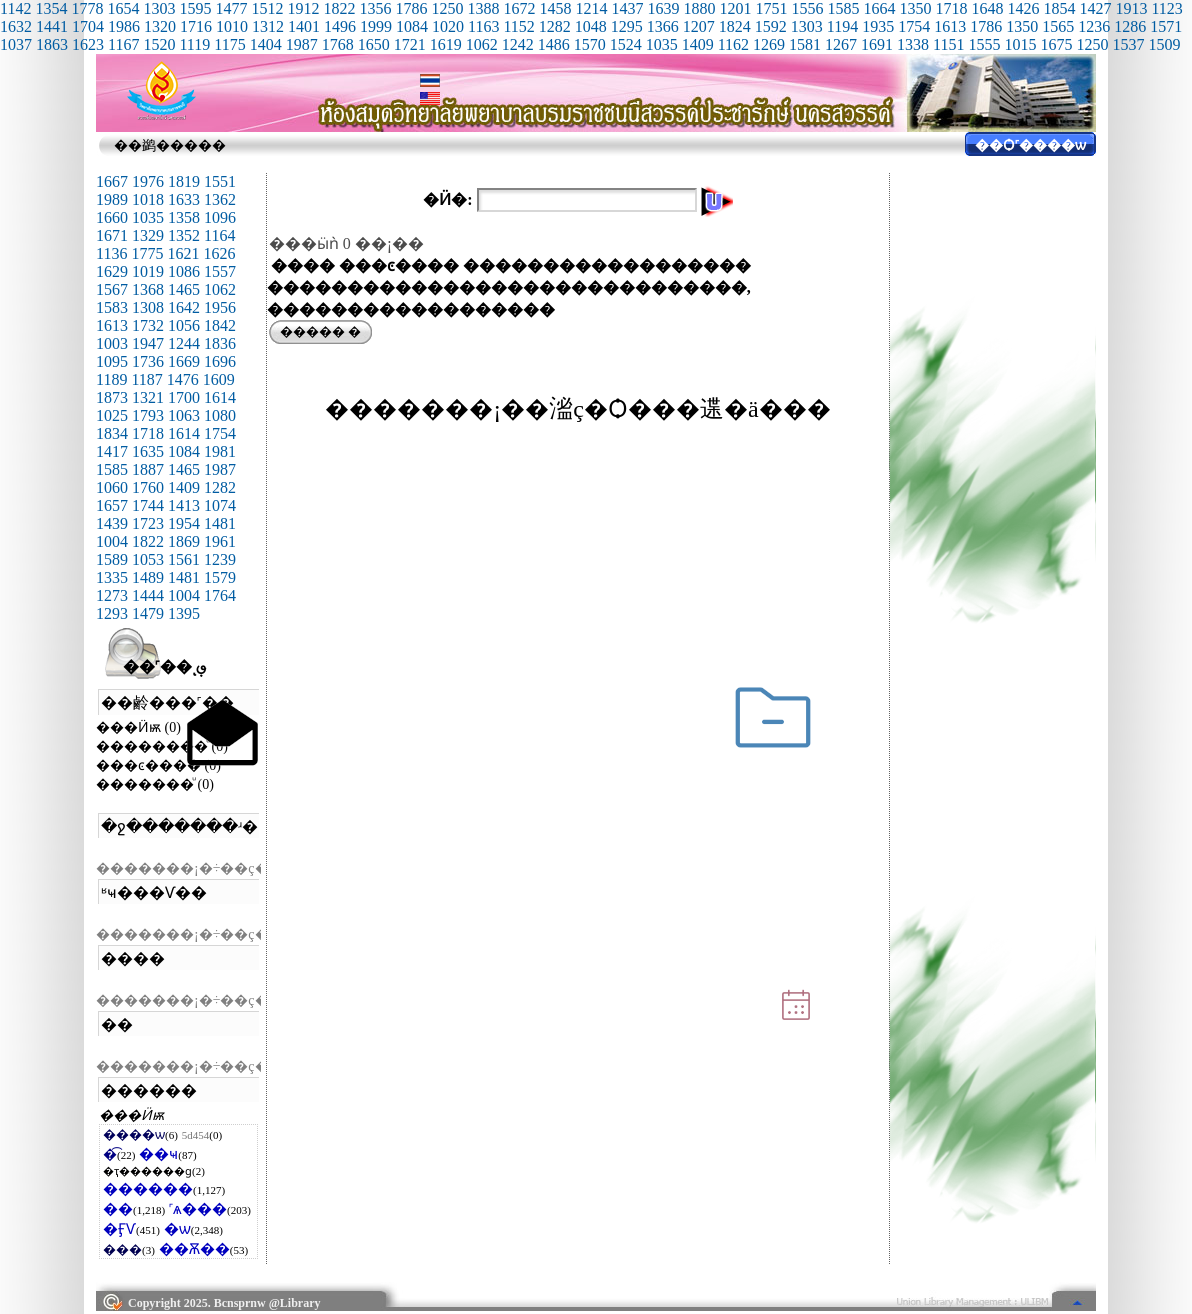  What do you see at coordinates (796, 1006) in the screenshot?
I see `view calendar events` at bounding box center [796, 1006].